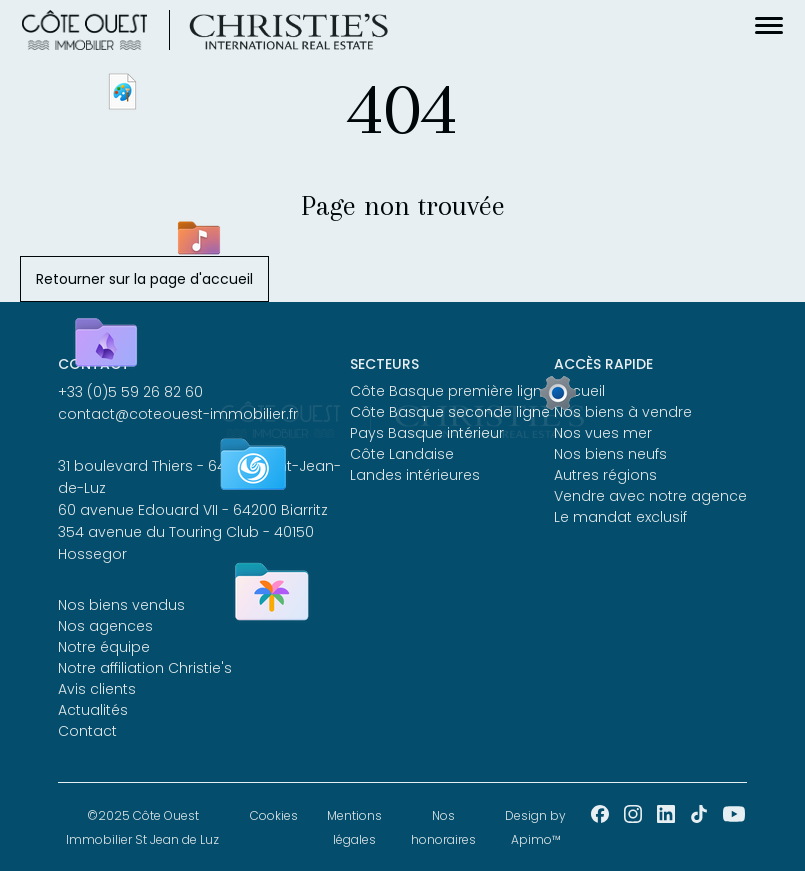  I want to click on open google palm ai project folder, so click(271, 593).